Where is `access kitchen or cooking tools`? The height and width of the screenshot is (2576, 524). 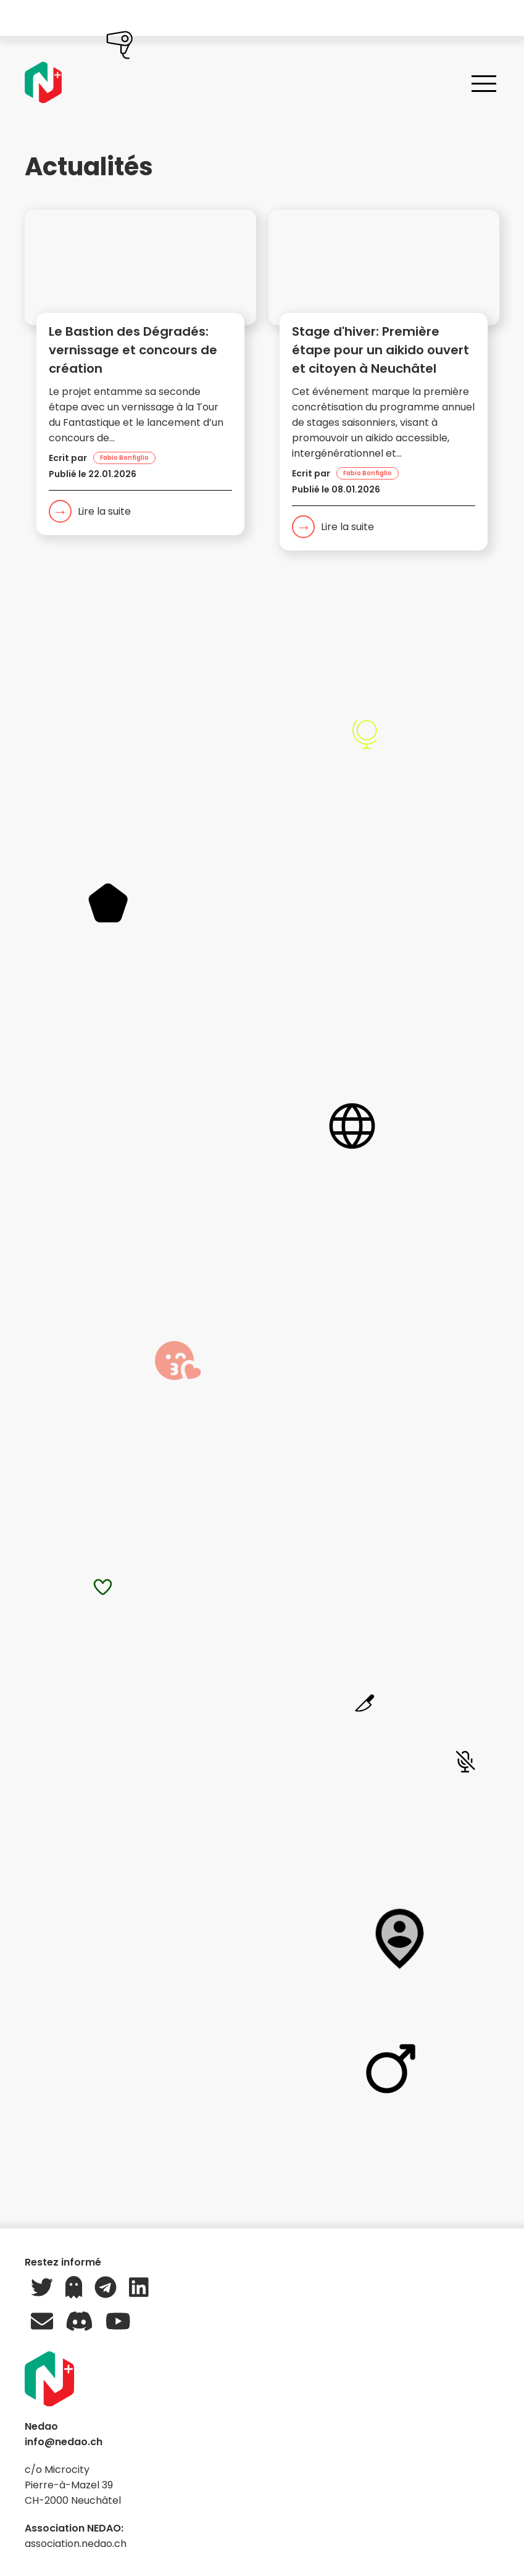
access kitchen or cooking tools is located at coordinates (365, 1703).